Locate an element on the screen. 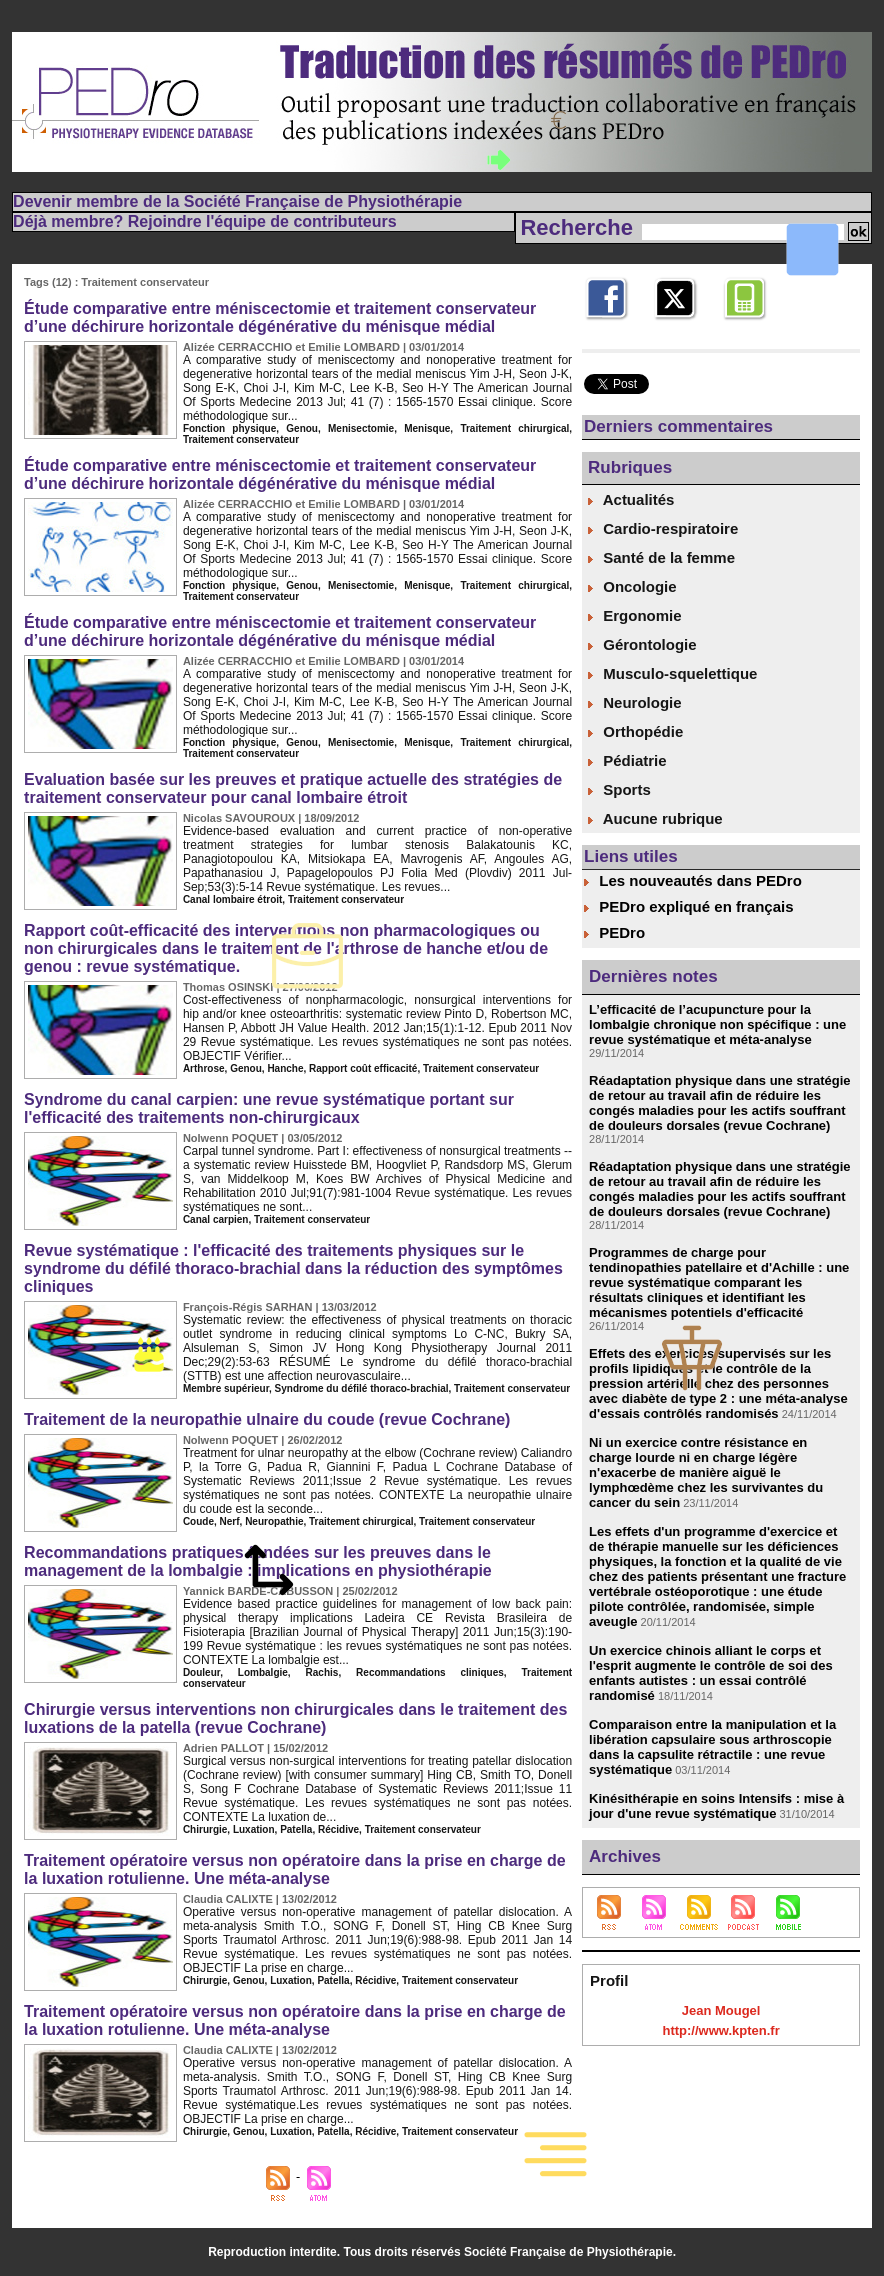 The image size is (884, 2276). access air traffic control features is located at coordinates (692, 1358).